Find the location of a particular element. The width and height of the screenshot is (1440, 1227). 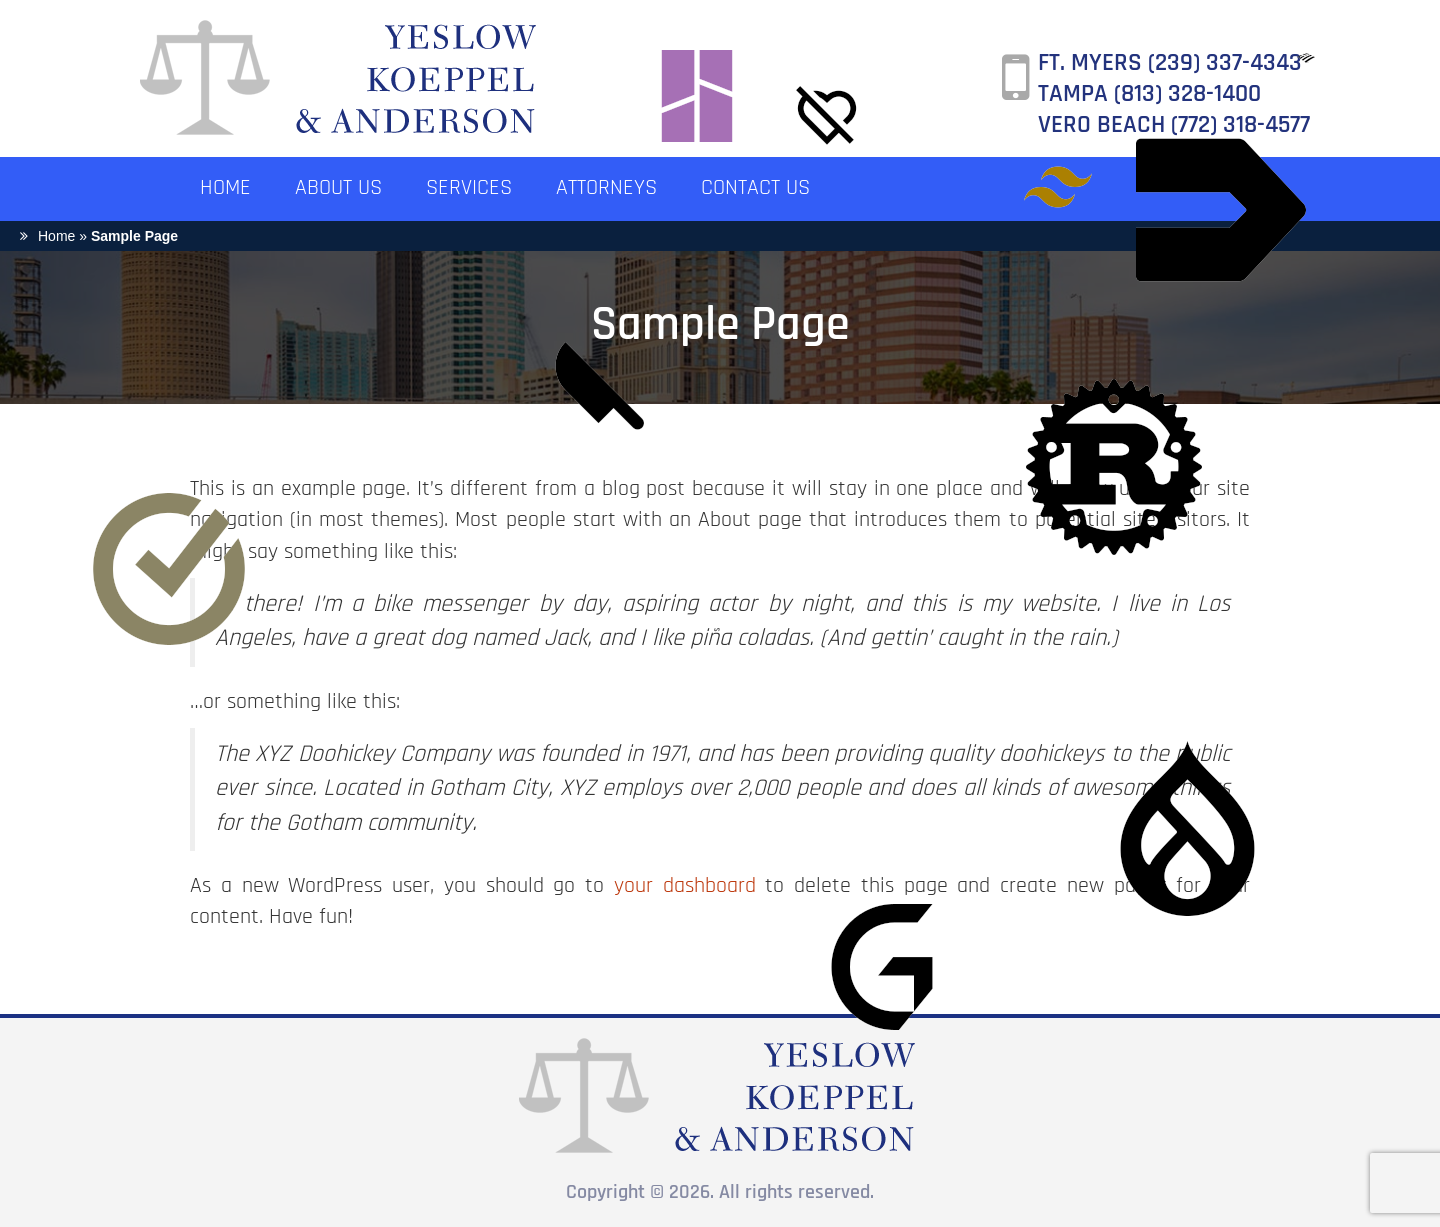

tailwind css framework logo is located at coordinates (1058, 187).